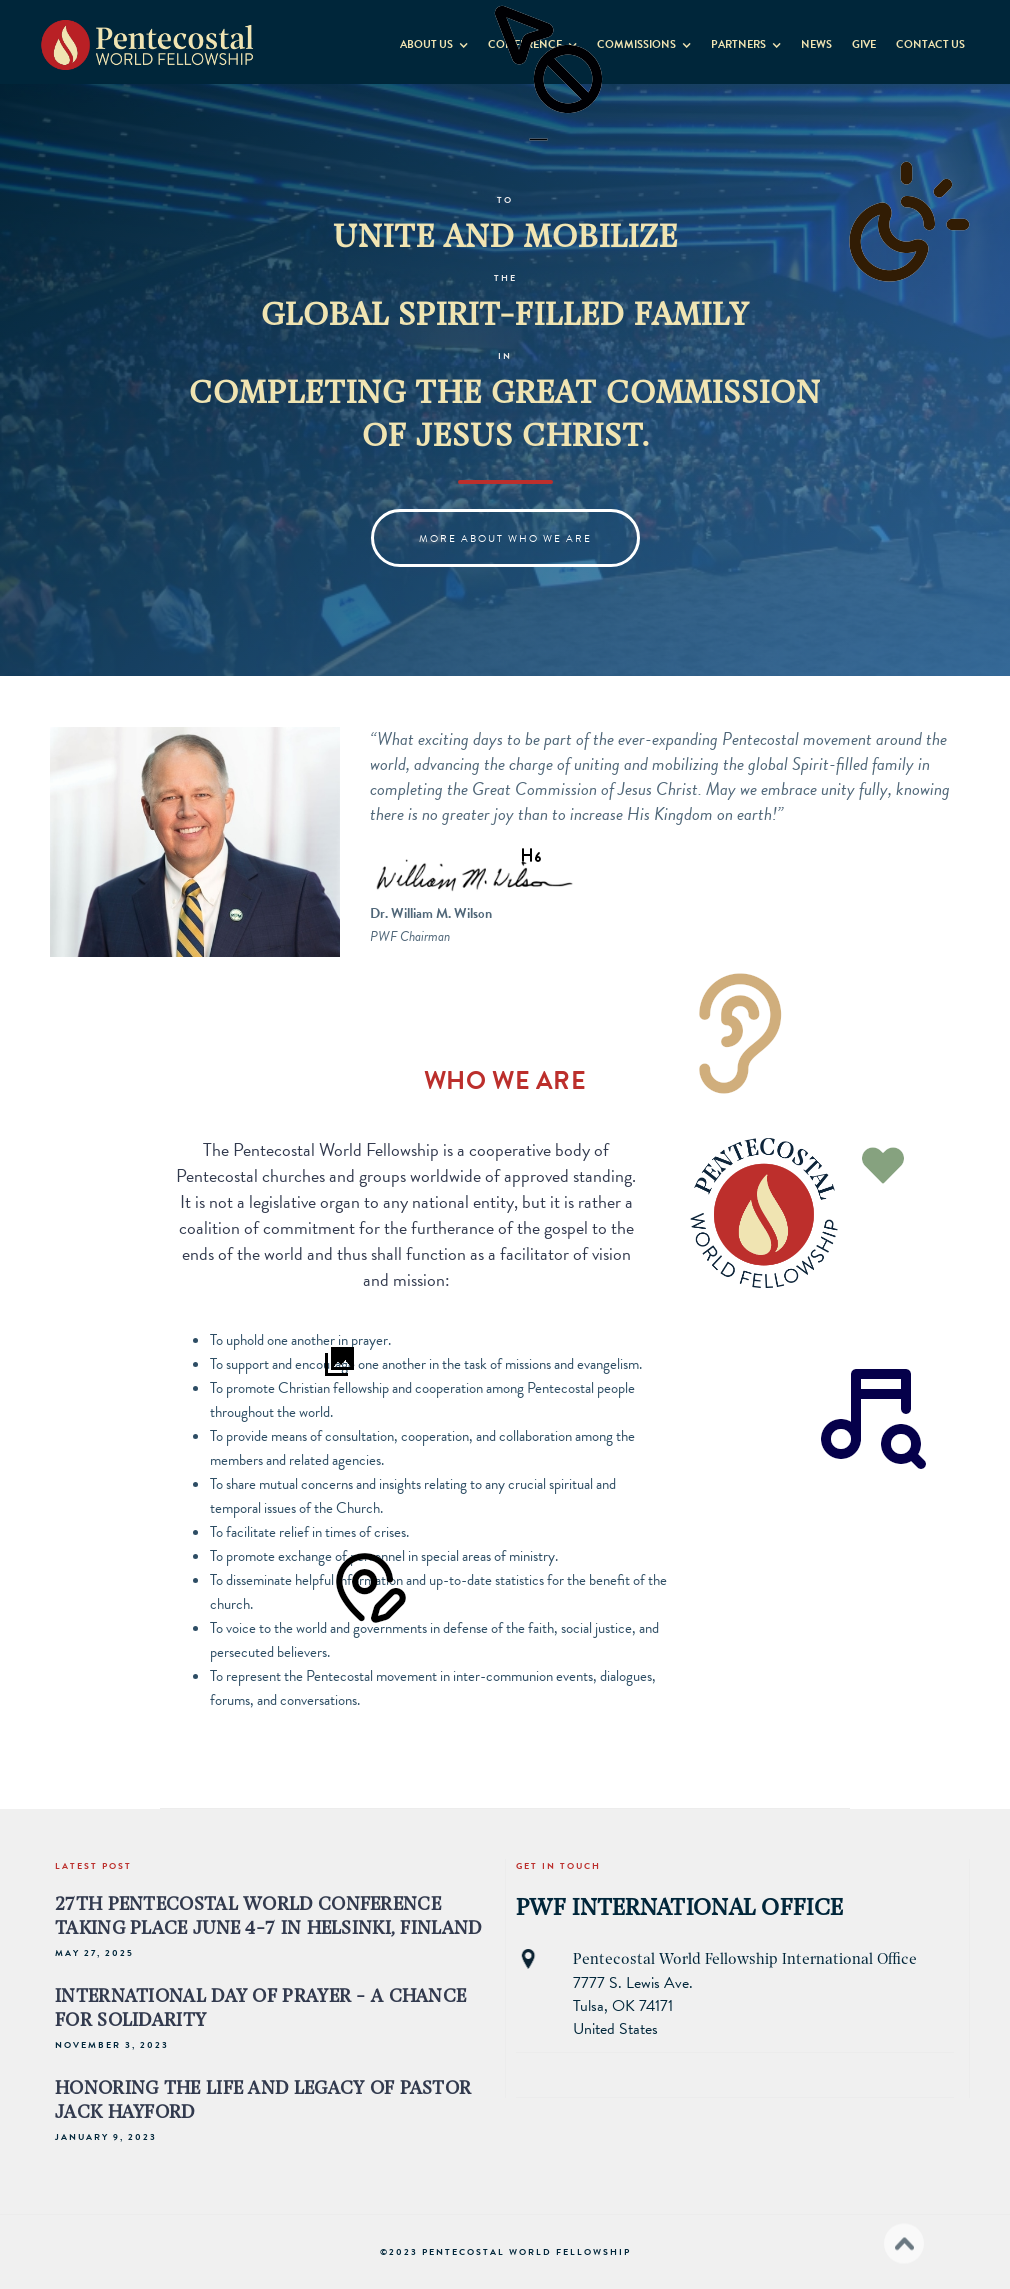 This screenshot has width=1010, height=2289. I want to click on view photo collections or albums, so click(339, 1361).